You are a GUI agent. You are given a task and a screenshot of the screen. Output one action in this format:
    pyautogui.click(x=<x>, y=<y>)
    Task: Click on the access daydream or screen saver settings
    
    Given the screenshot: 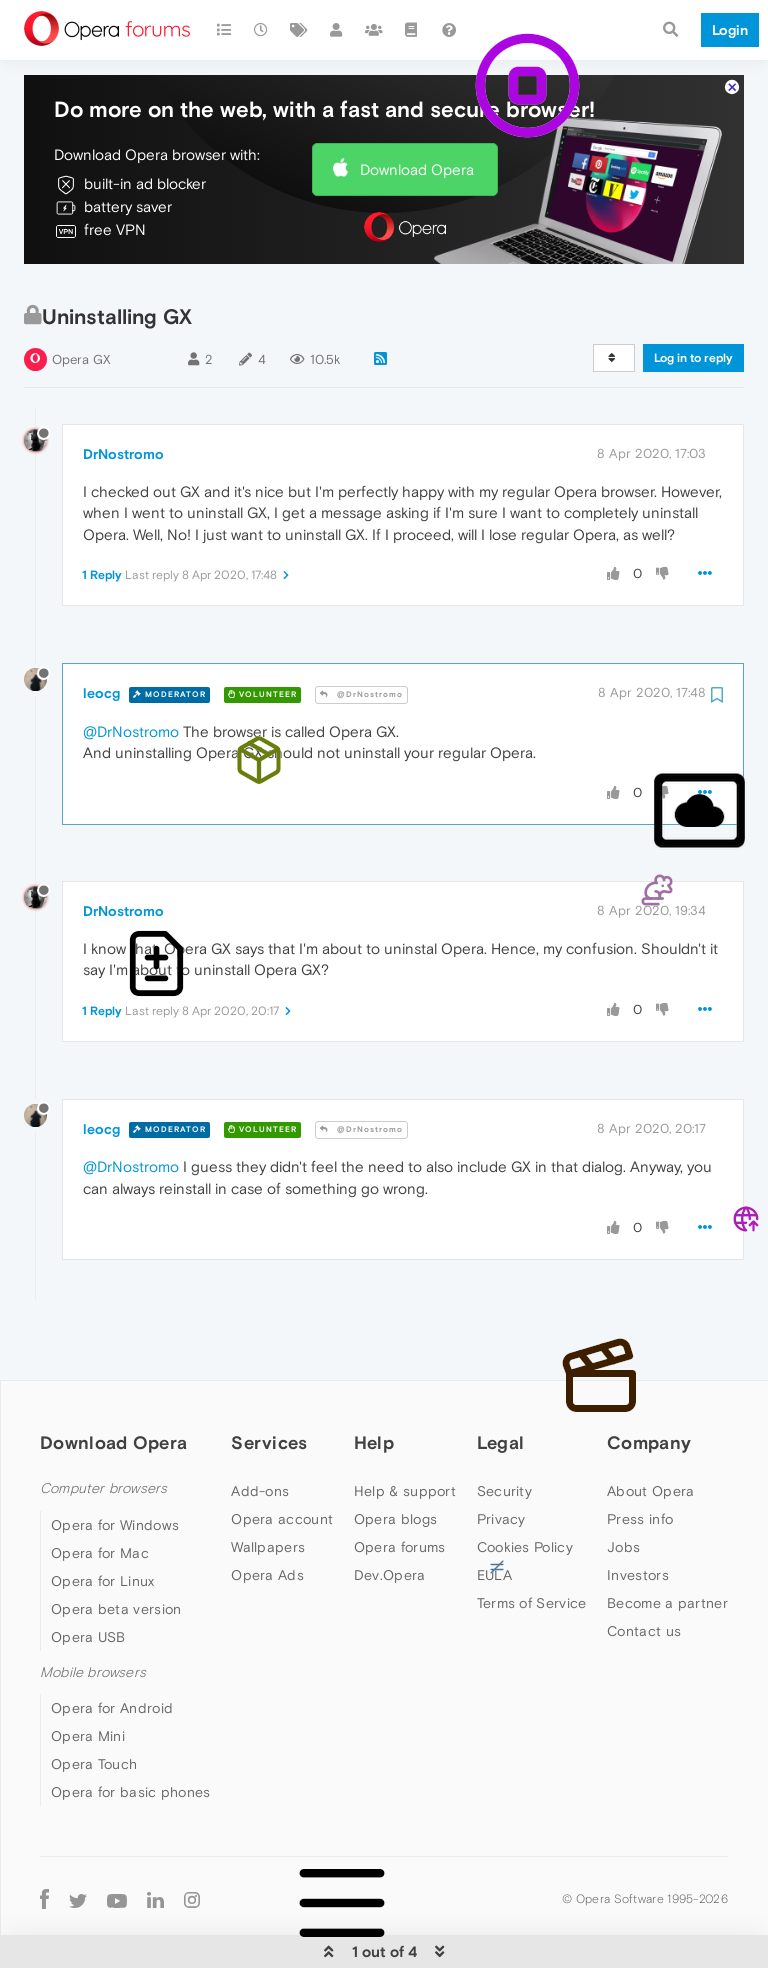 What is the action you would take?
    pyautogui.click(x=699, y=810)
    